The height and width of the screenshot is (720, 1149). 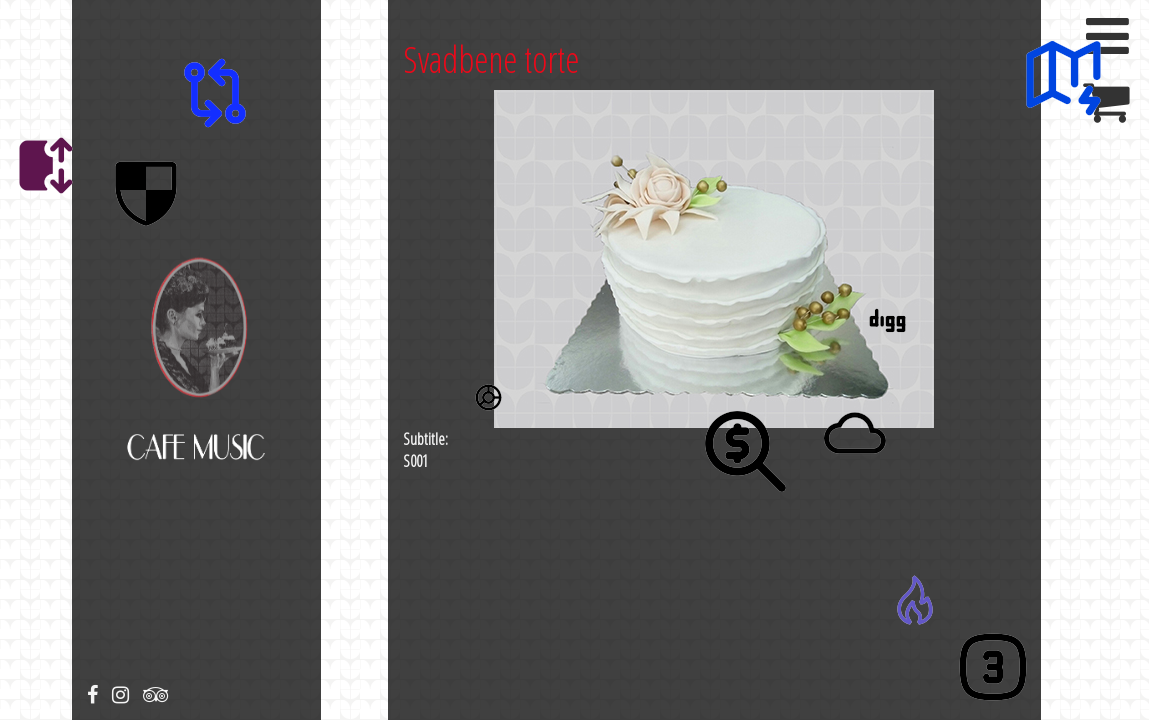 What do you see at coordinates (887, 319) in the screenshot?
I see `link to digg social news platform` at bounding box center [887, 319].